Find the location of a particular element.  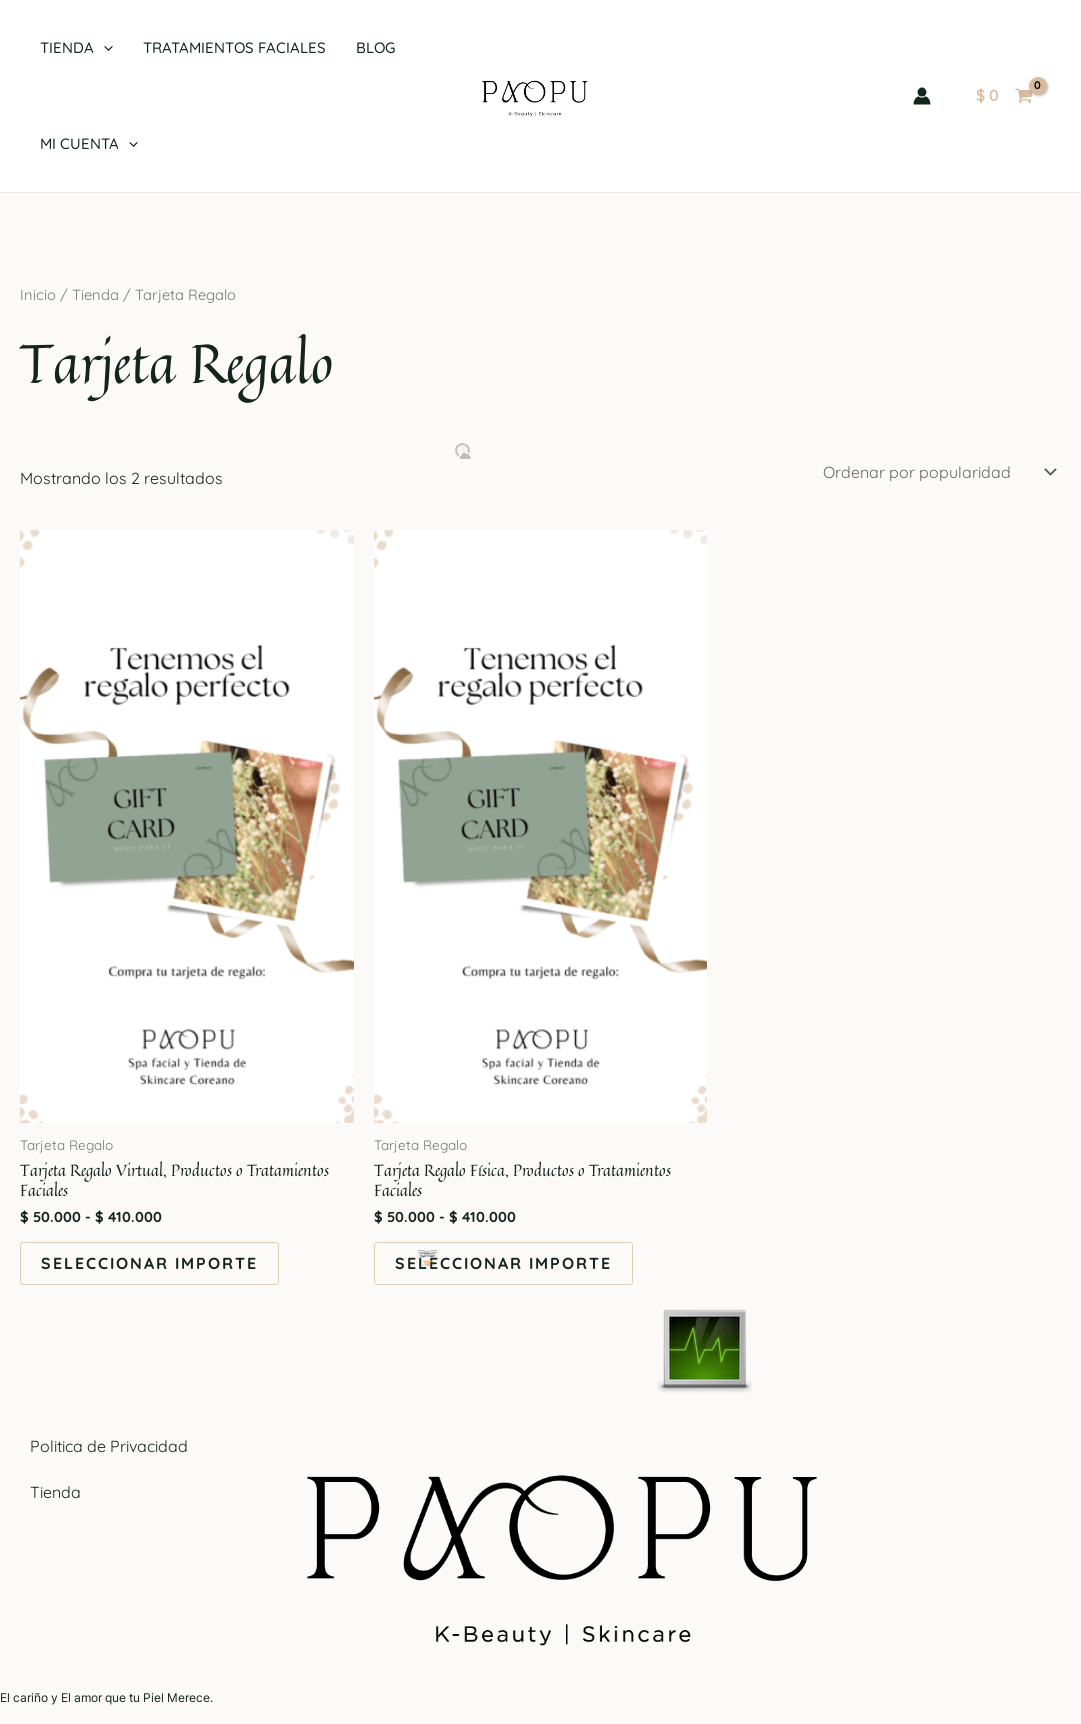

indicates partly cloudy night weather conditions is located at coordinates (462, 450).